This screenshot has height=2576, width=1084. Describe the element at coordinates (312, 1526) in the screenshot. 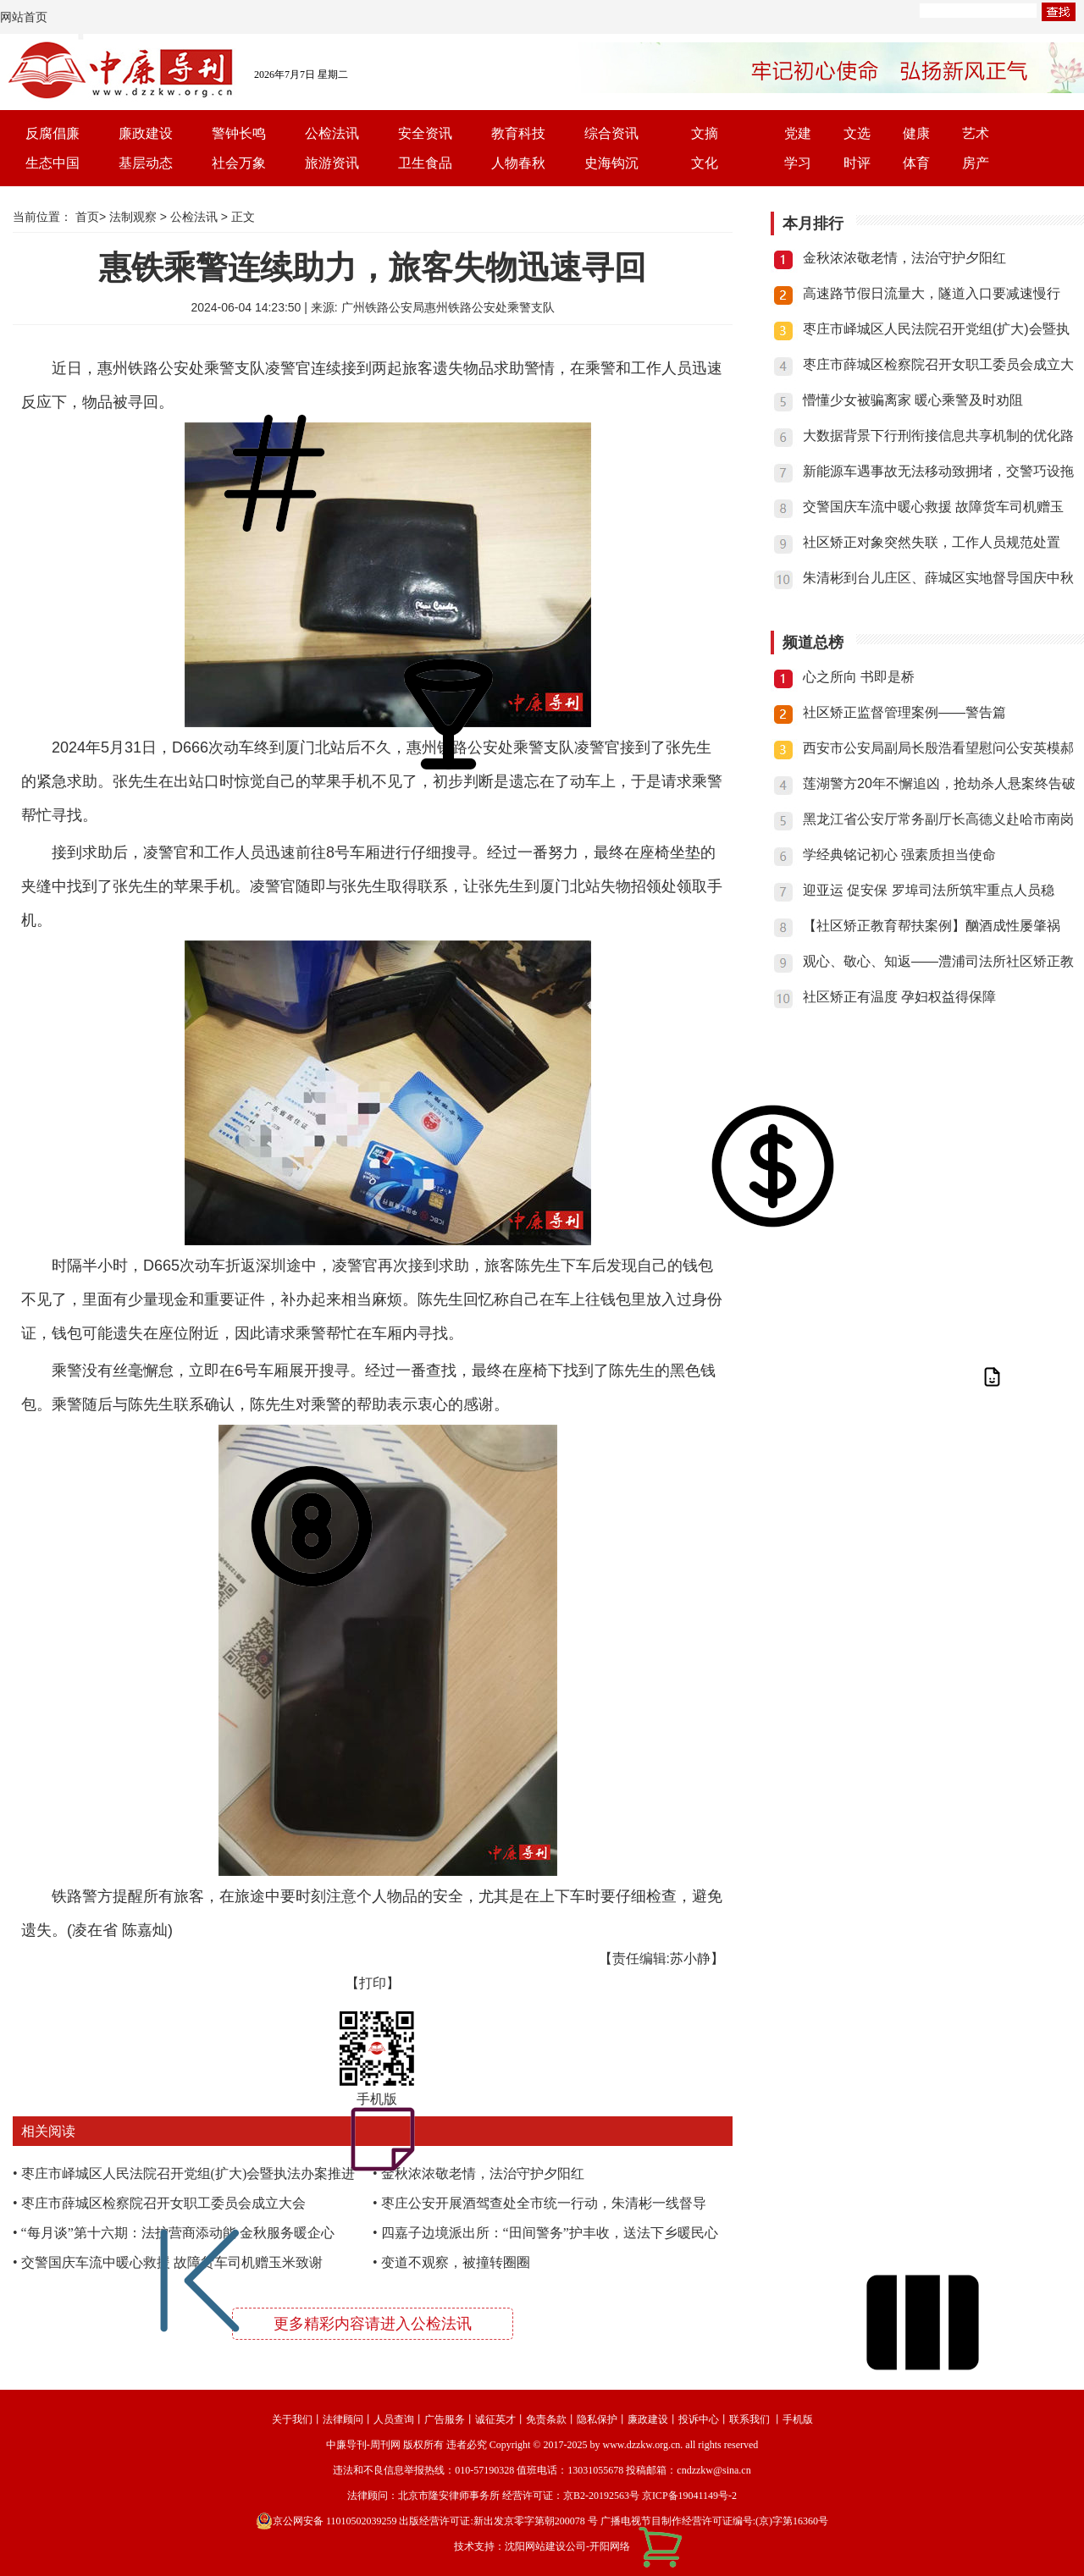

I see `access billiards or pool game` at that location.